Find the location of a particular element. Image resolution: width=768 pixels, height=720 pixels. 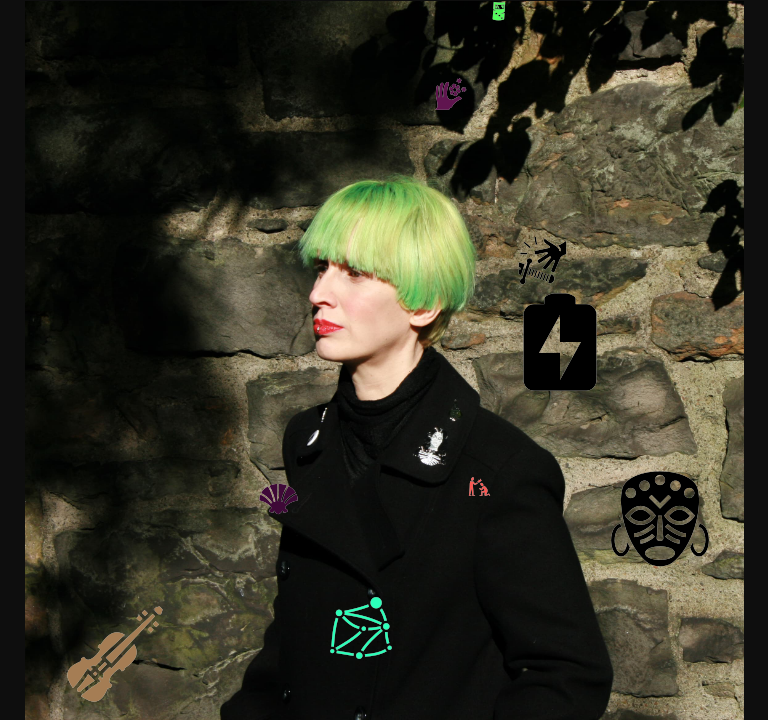

cast an ice or frost spell is located at coordinates (451, 94).